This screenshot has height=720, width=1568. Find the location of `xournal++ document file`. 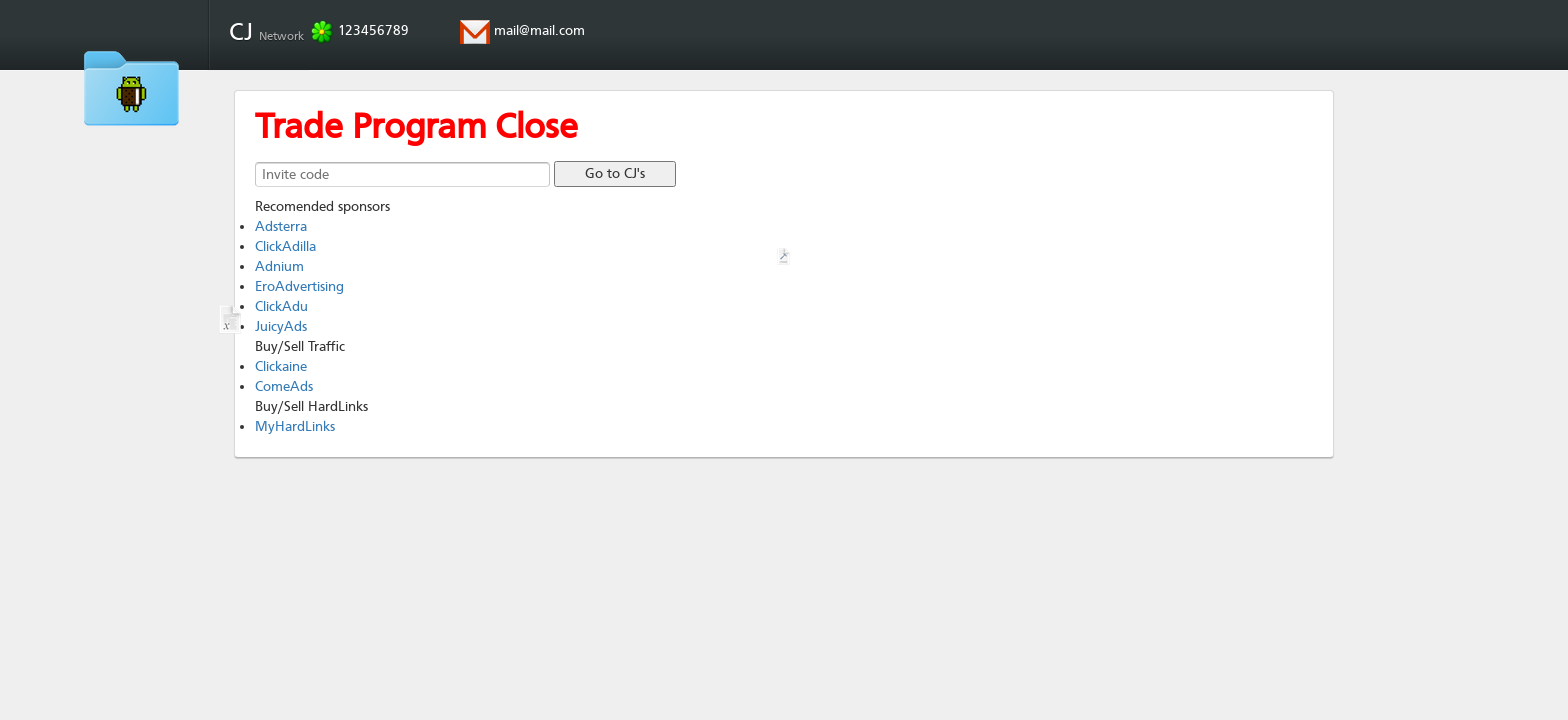

xournal++ document file is located at coordinates (230, 320).